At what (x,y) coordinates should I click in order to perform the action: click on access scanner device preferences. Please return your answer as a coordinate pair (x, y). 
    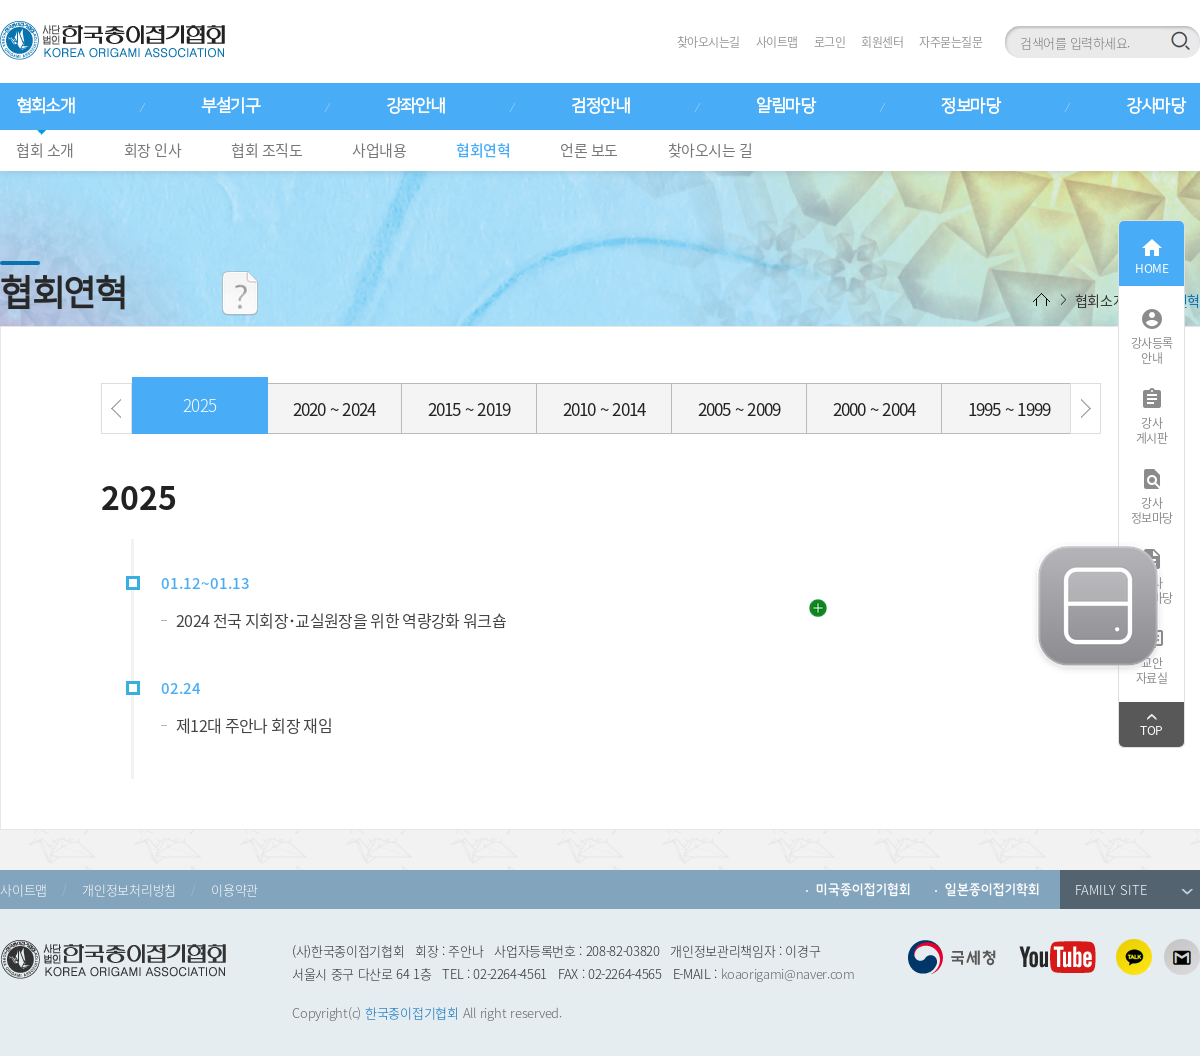
    Looking at the image, I should click on (1098, 608).